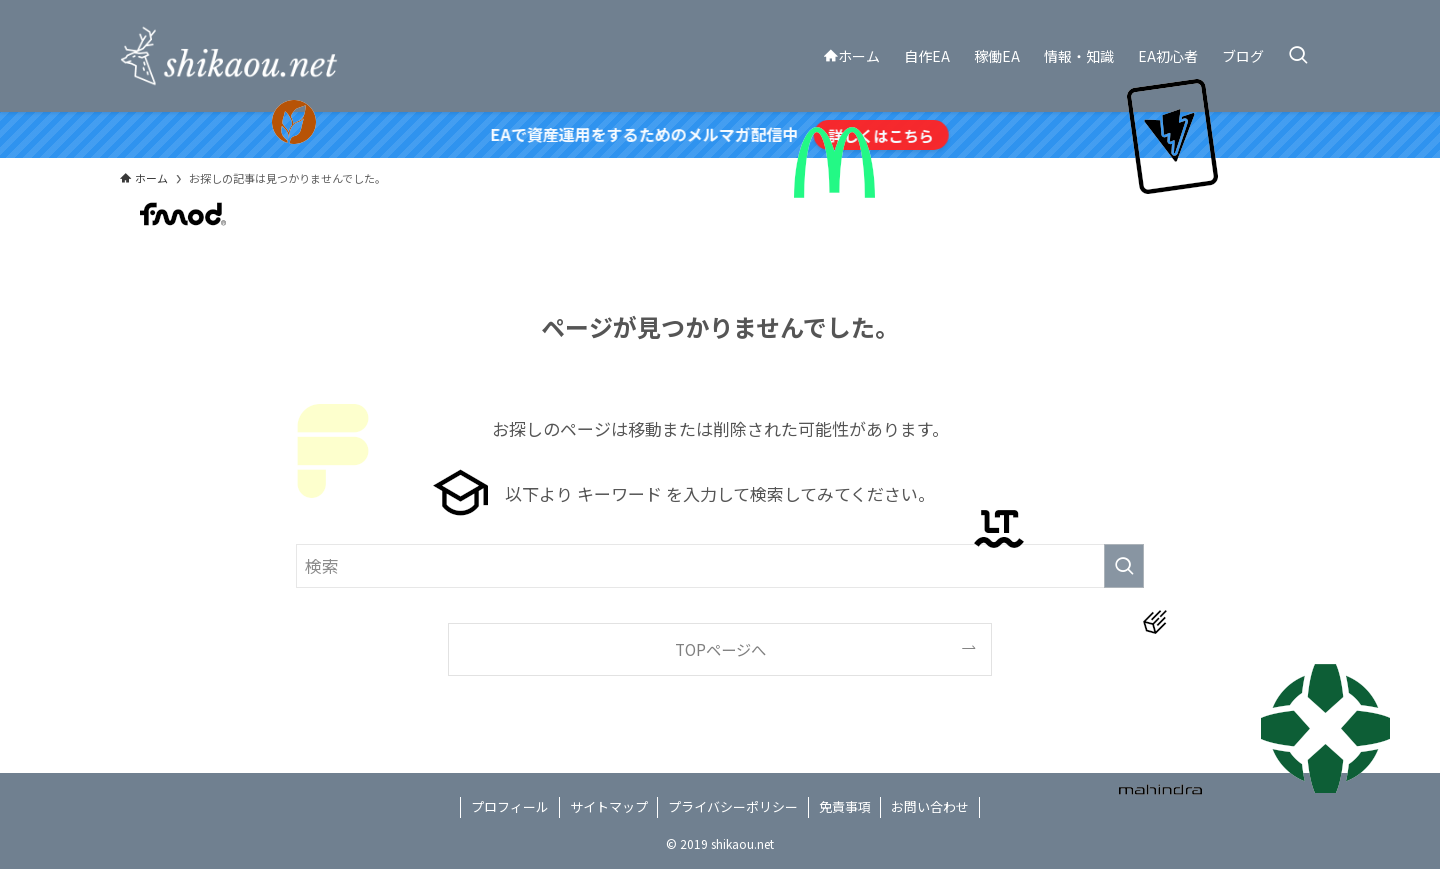 The image size is (1440, 869). I want to click on fmod audio middleware logo, so click(183, 214).